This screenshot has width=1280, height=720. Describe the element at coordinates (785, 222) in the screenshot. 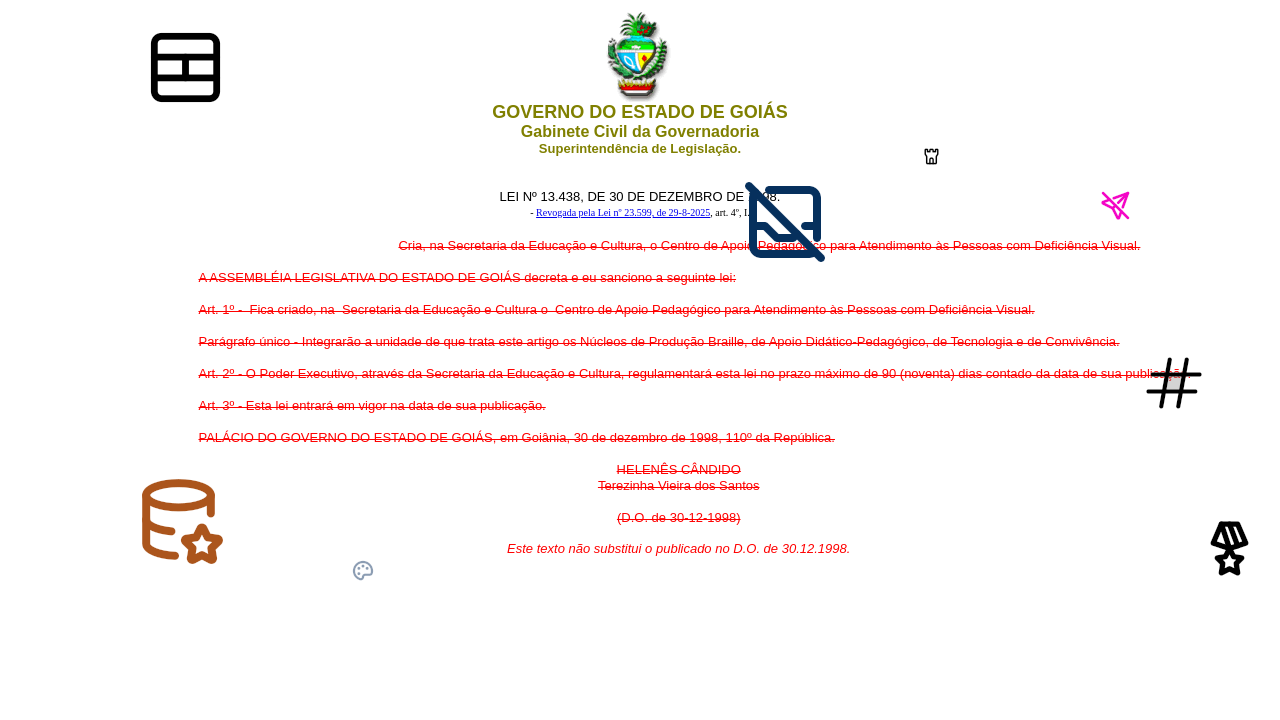

I see `inbox disabled or unavailable` at that location.